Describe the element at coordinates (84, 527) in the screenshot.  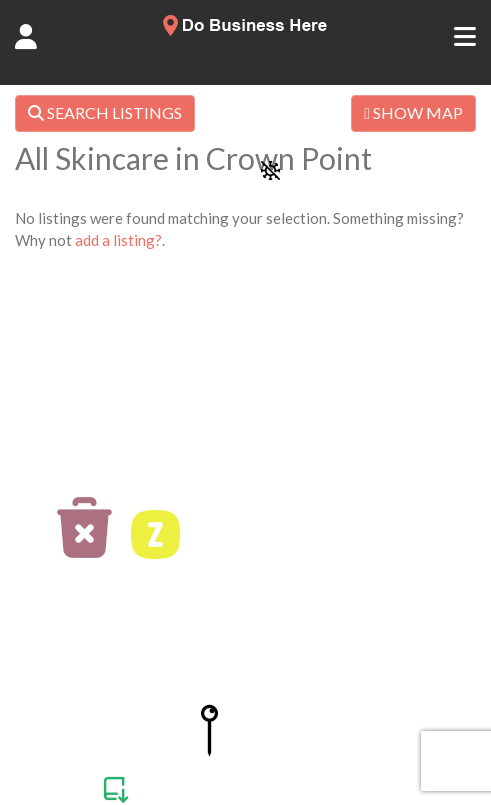
I see `permanently delete item` at that location.